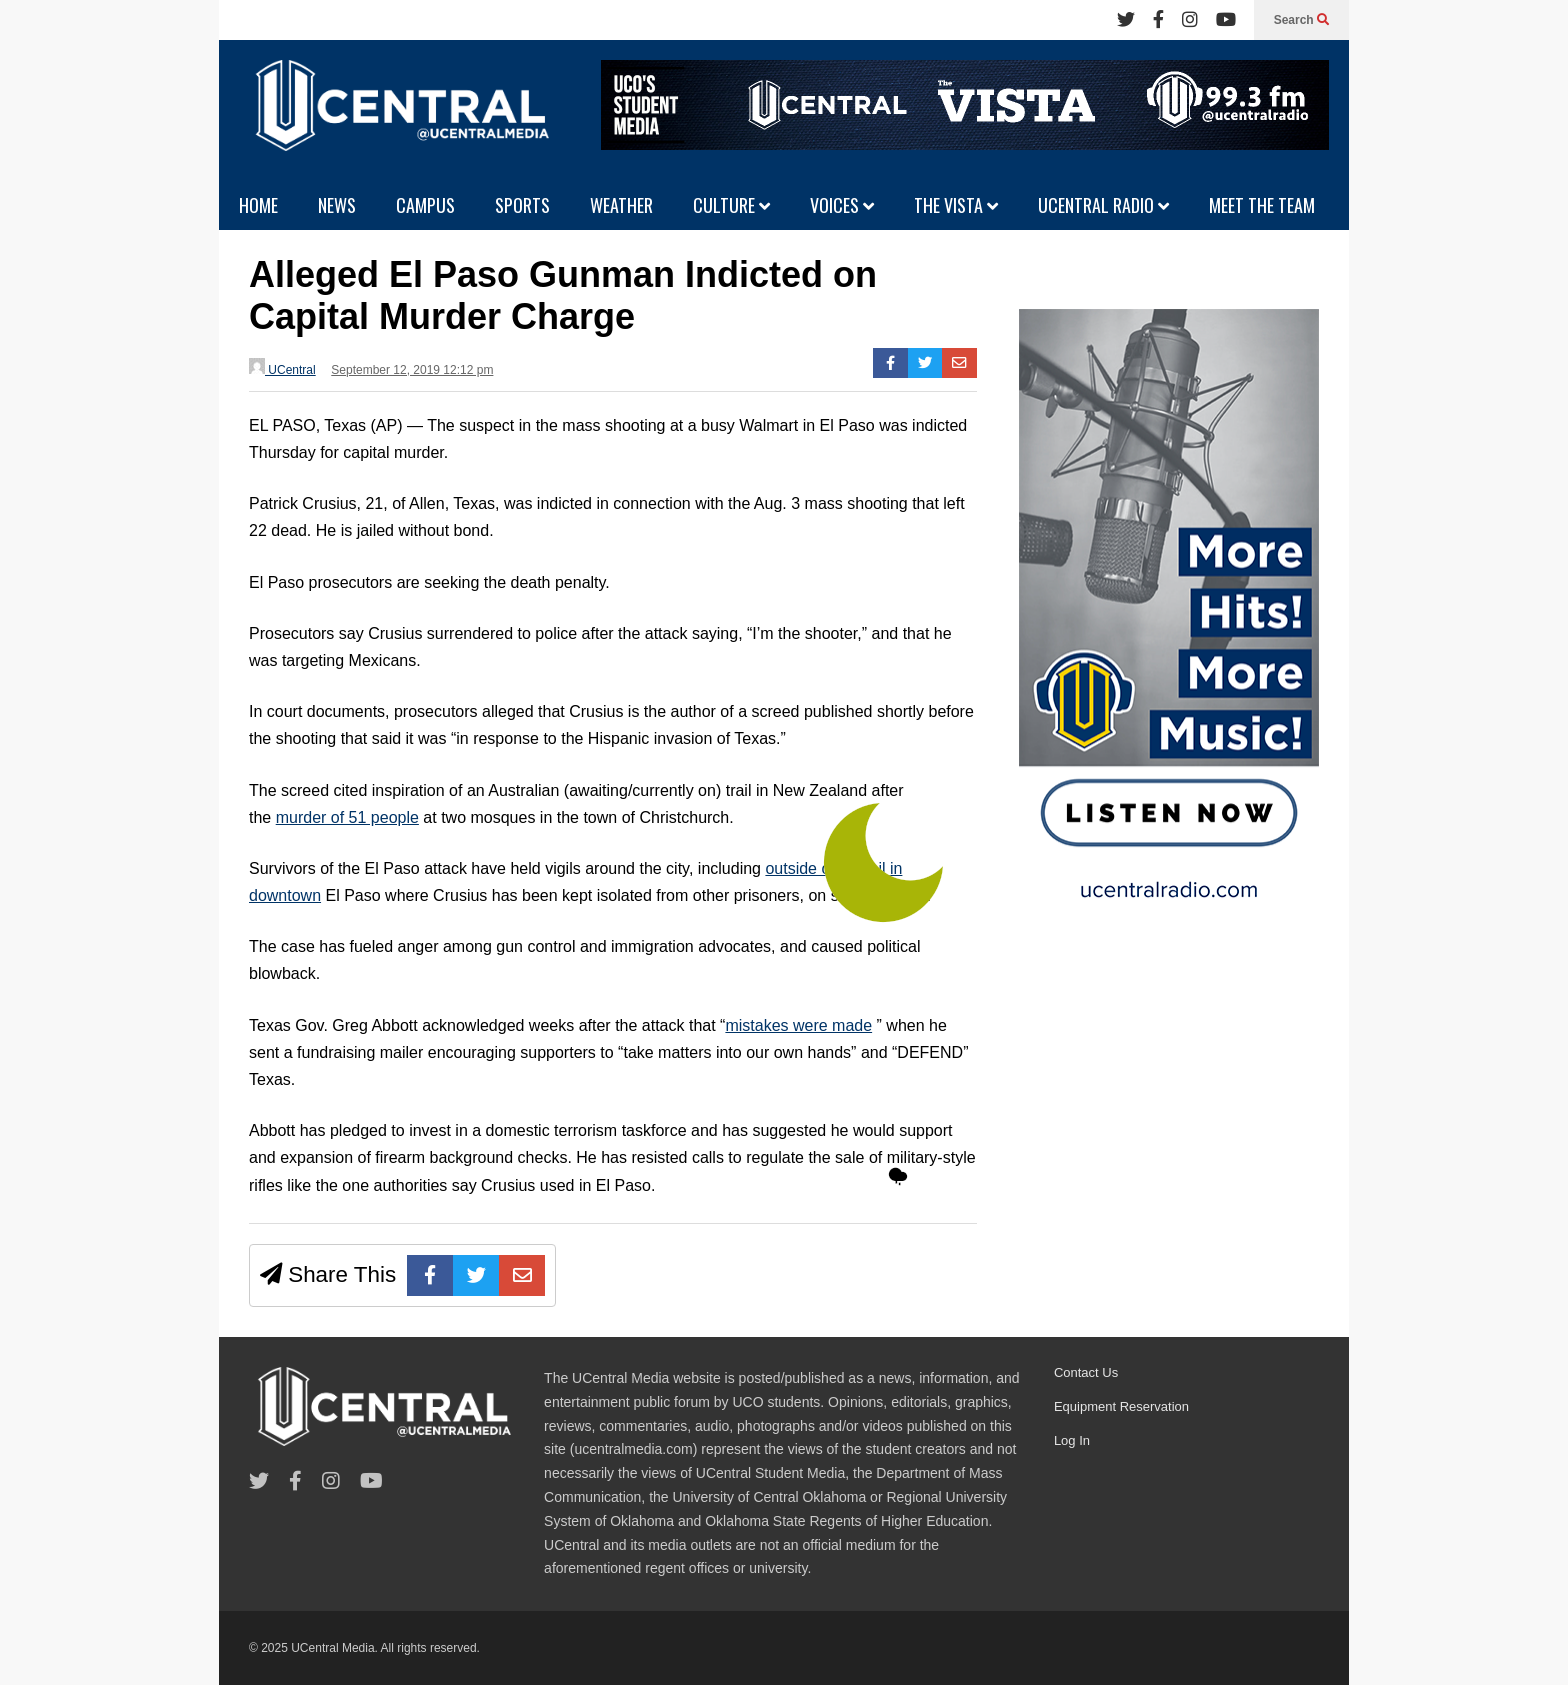 The image size is (1568, 1685). I want to click on indicates light rain or drizzle conditions, so click(898, 1176).